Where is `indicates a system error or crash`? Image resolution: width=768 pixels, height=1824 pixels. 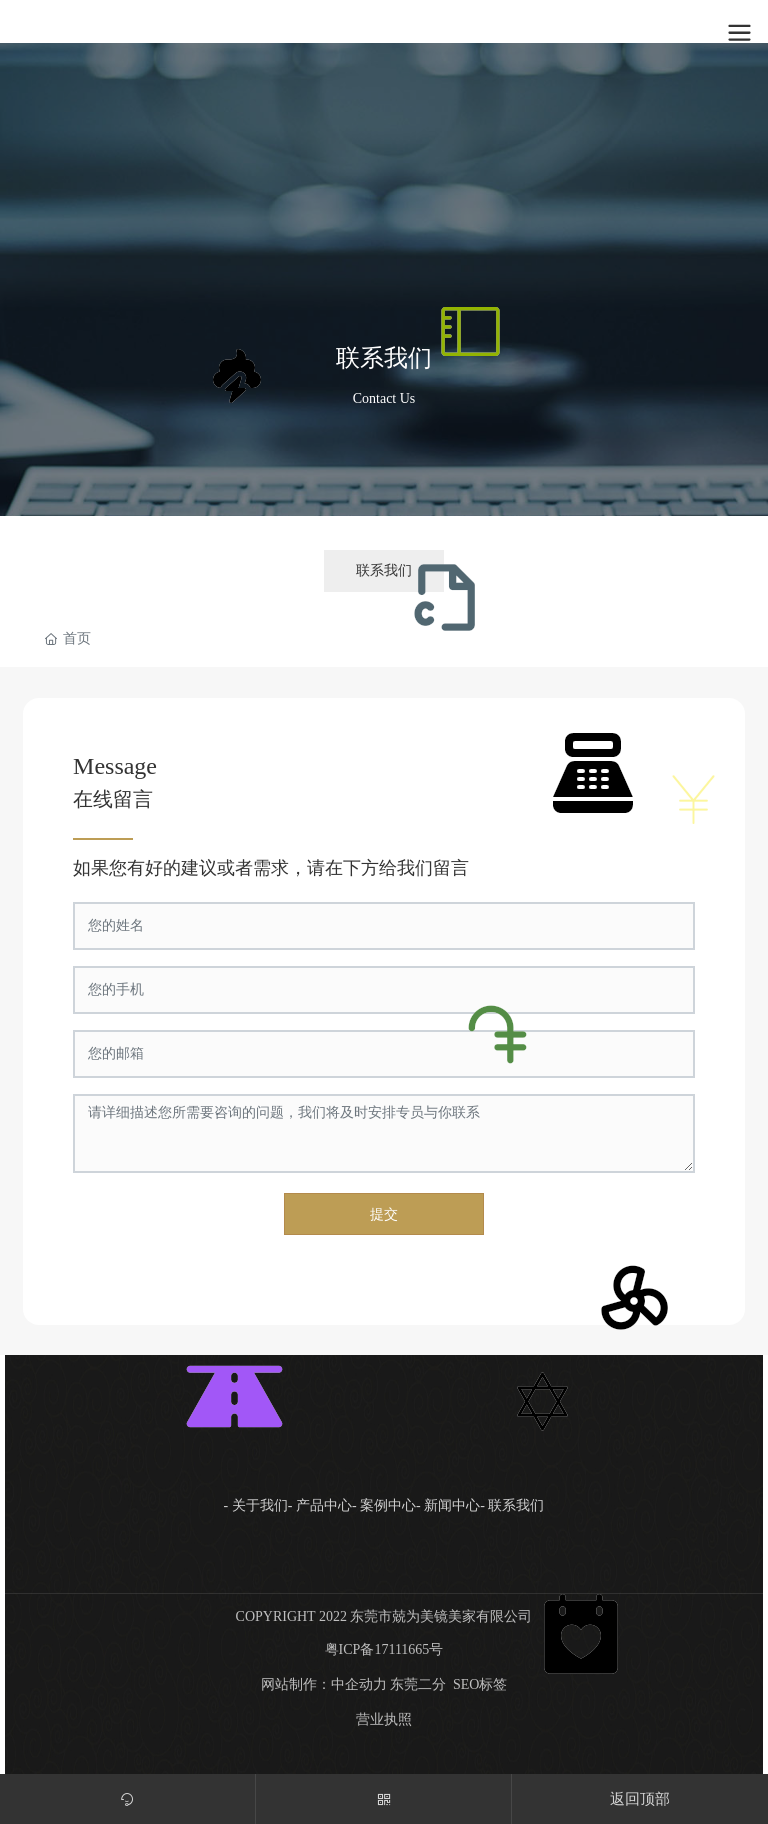 indicates a system error or crash is located at coordinates (237, 376).